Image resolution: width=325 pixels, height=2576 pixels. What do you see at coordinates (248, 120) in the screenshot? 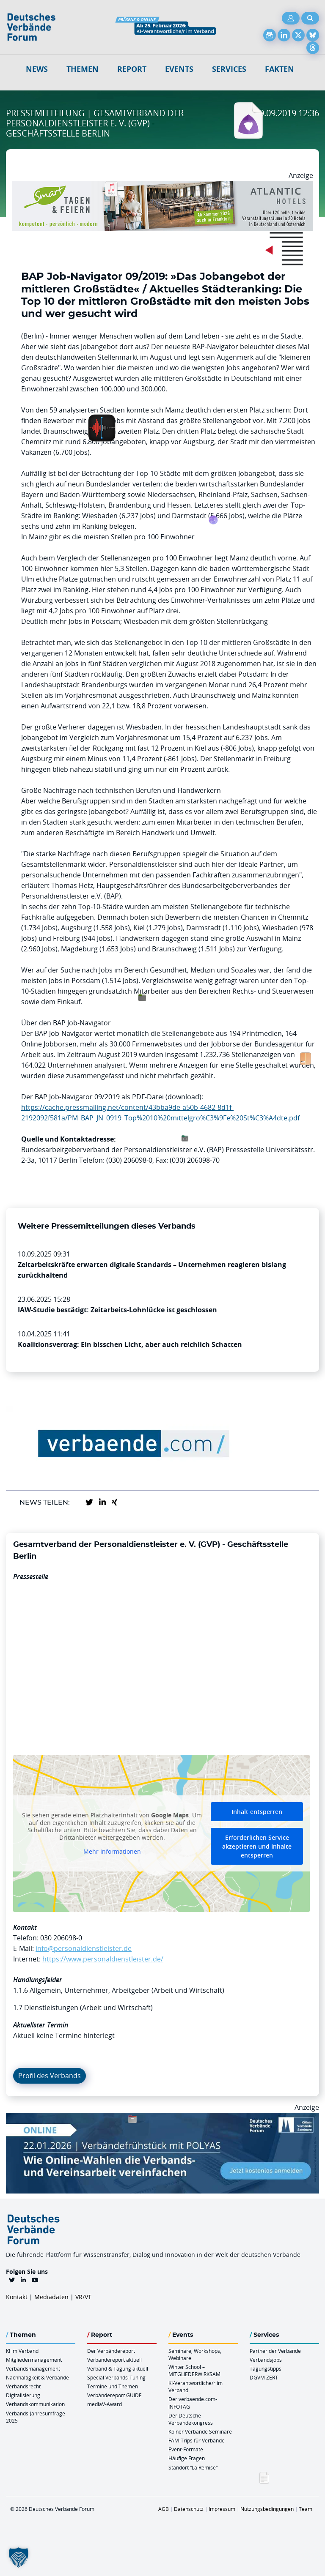
I see `meson build system configuration file` at bounding box center [248, 120].